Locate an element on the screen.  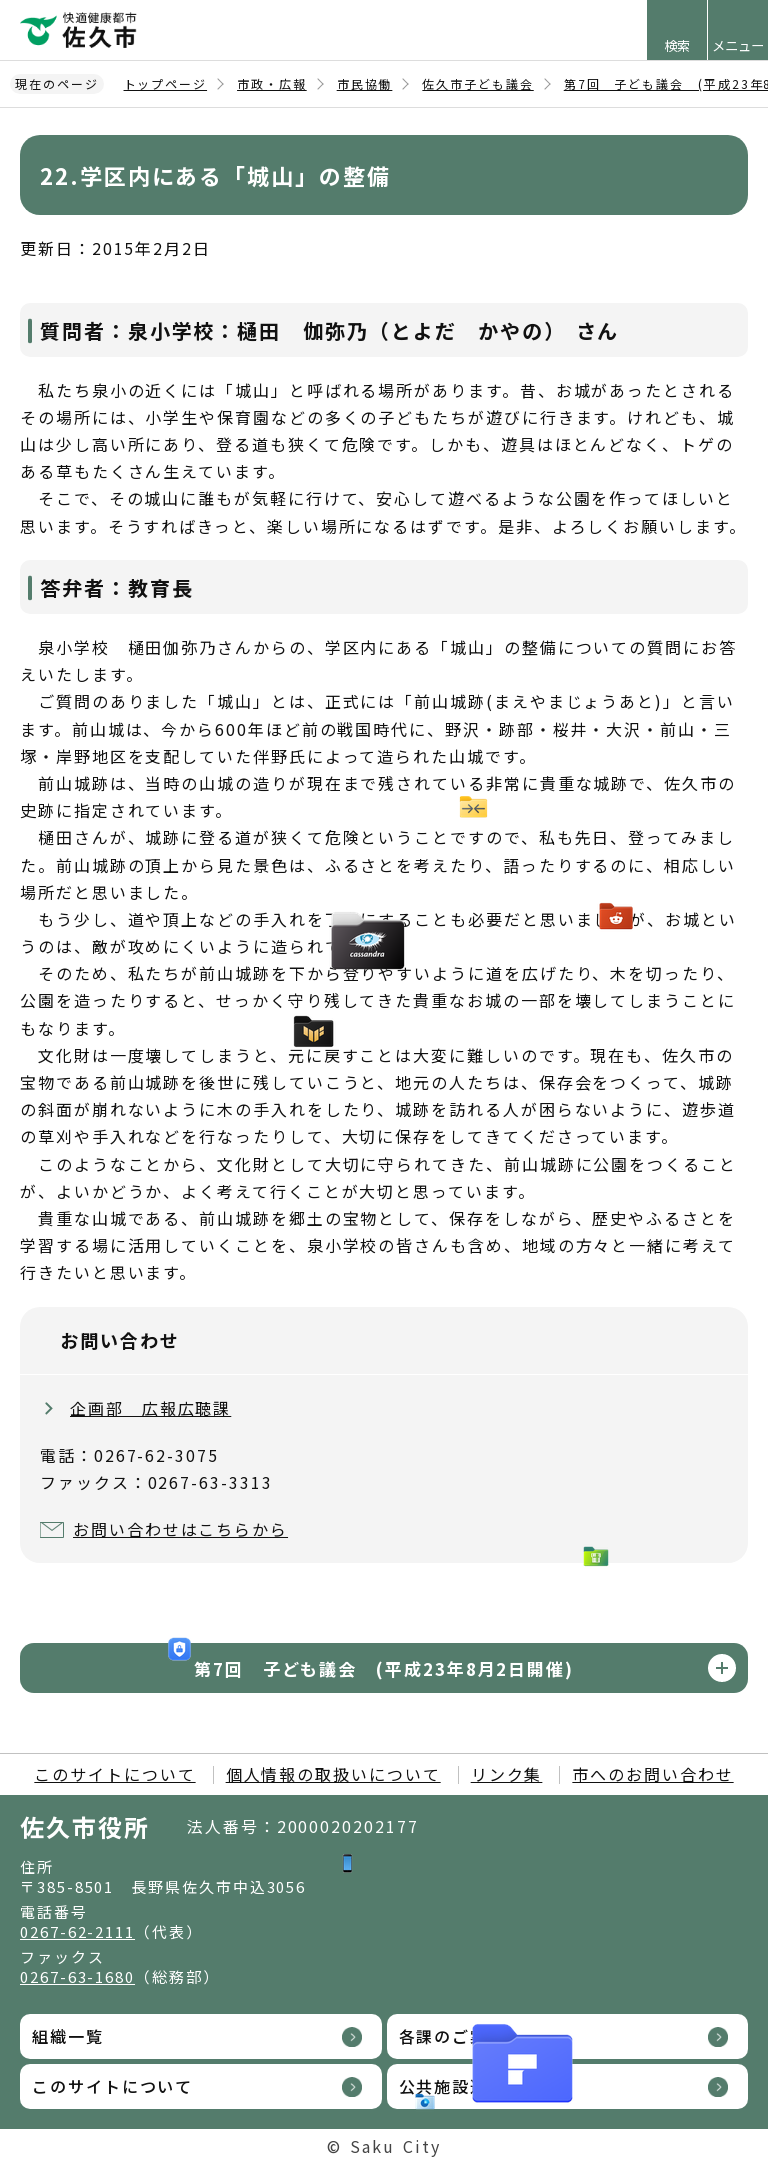
open security & privacy settings is located at coordinates (179, 1649).